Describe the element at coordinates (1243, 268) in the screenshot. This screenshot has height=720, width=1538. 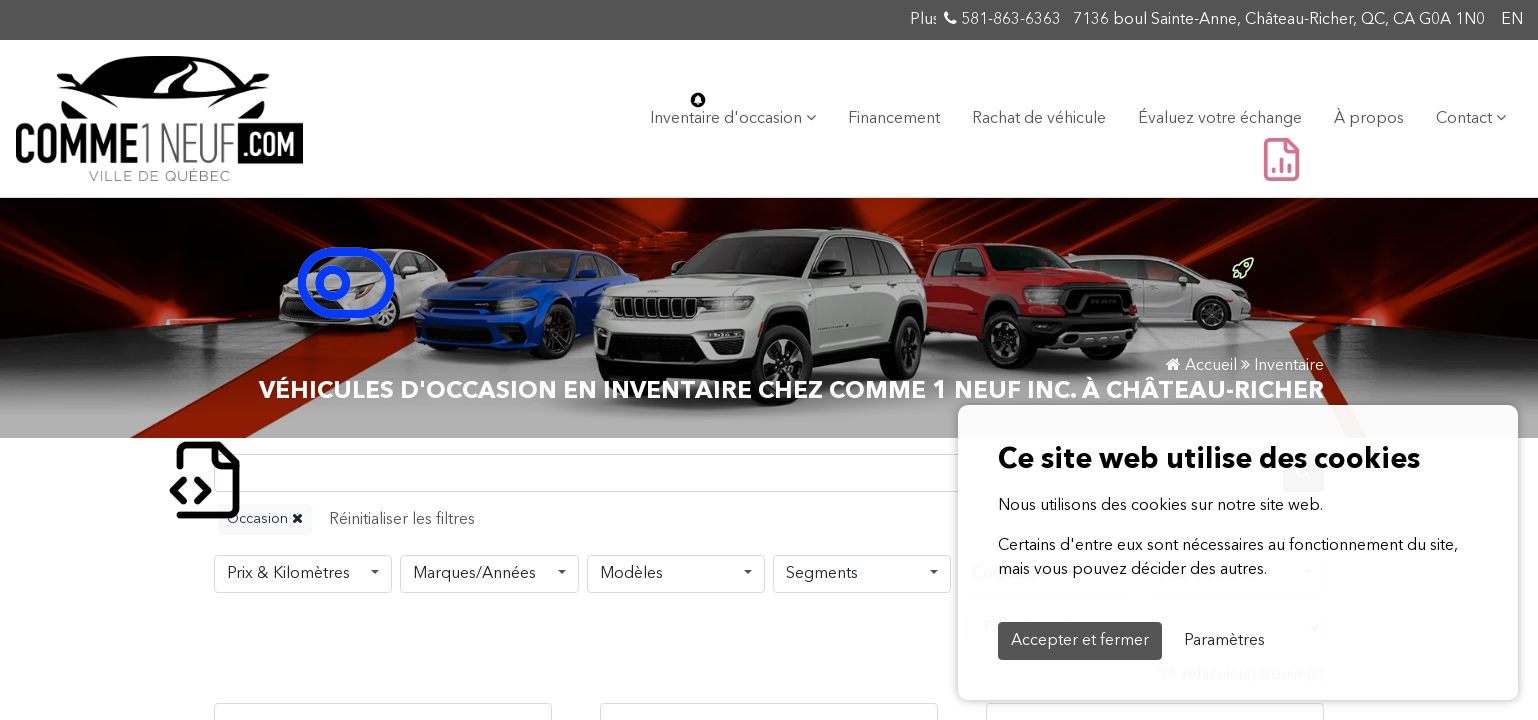
I see `launch or deploy an application` at that location.